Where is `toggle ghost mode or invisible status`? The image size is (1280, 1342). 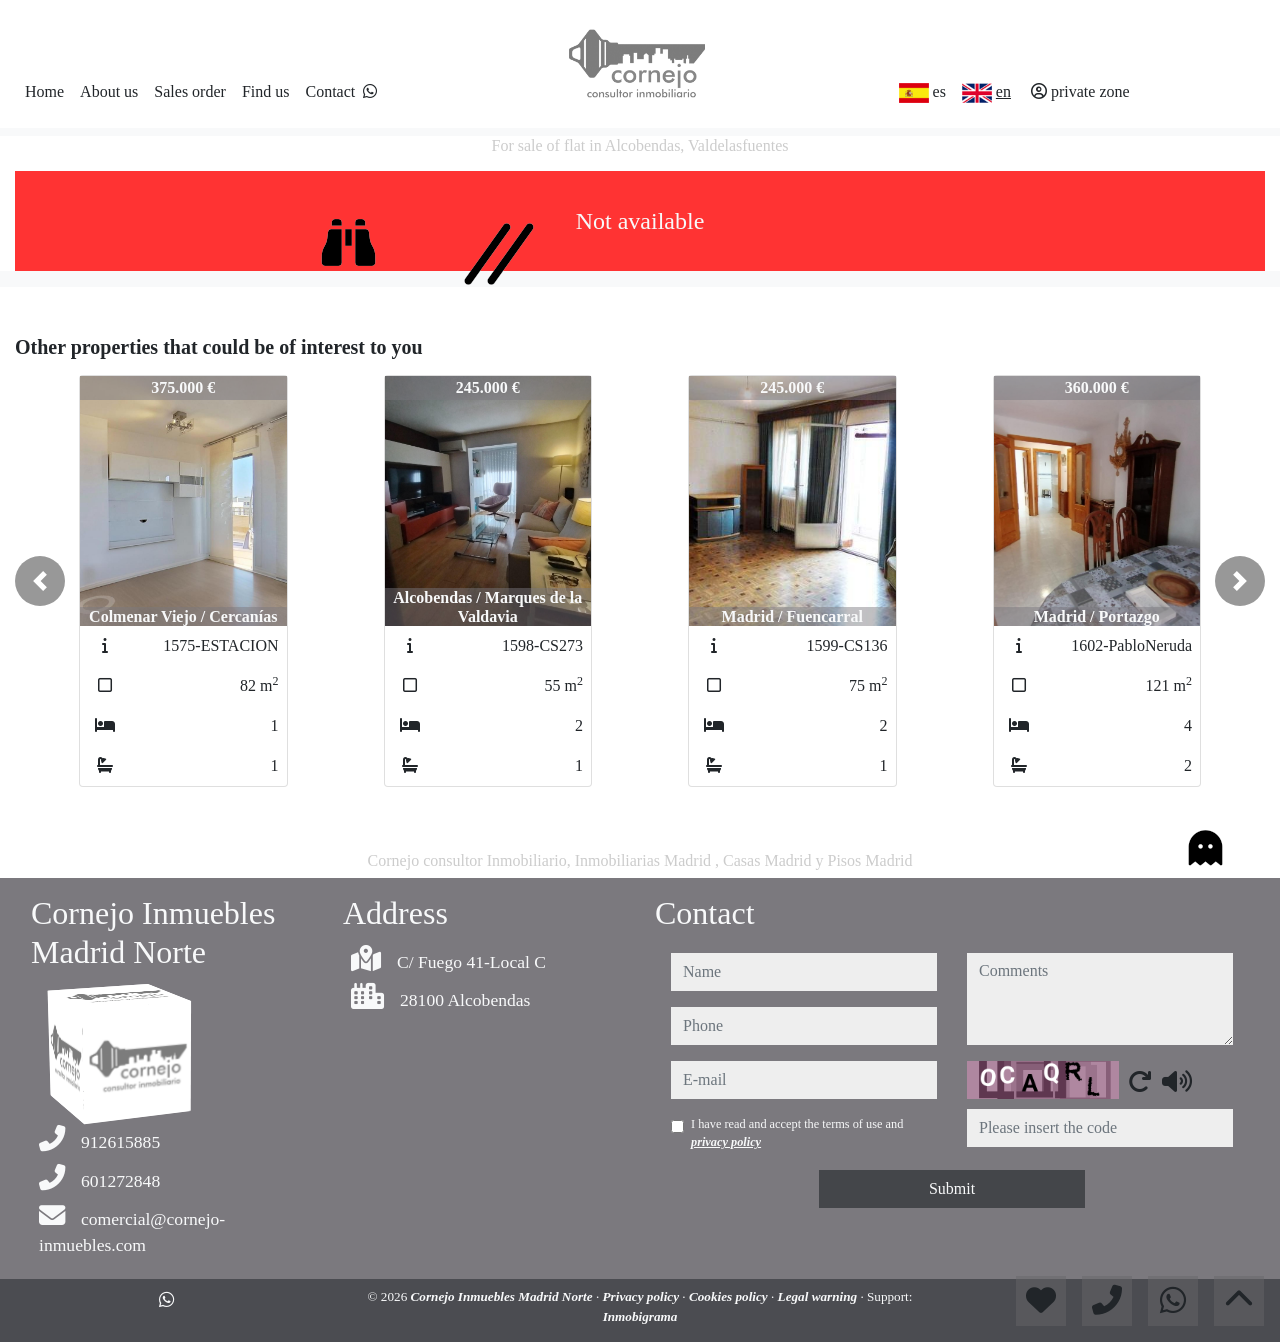
toggle ghost mode or invisible status is located at coordinates (1205, 848).